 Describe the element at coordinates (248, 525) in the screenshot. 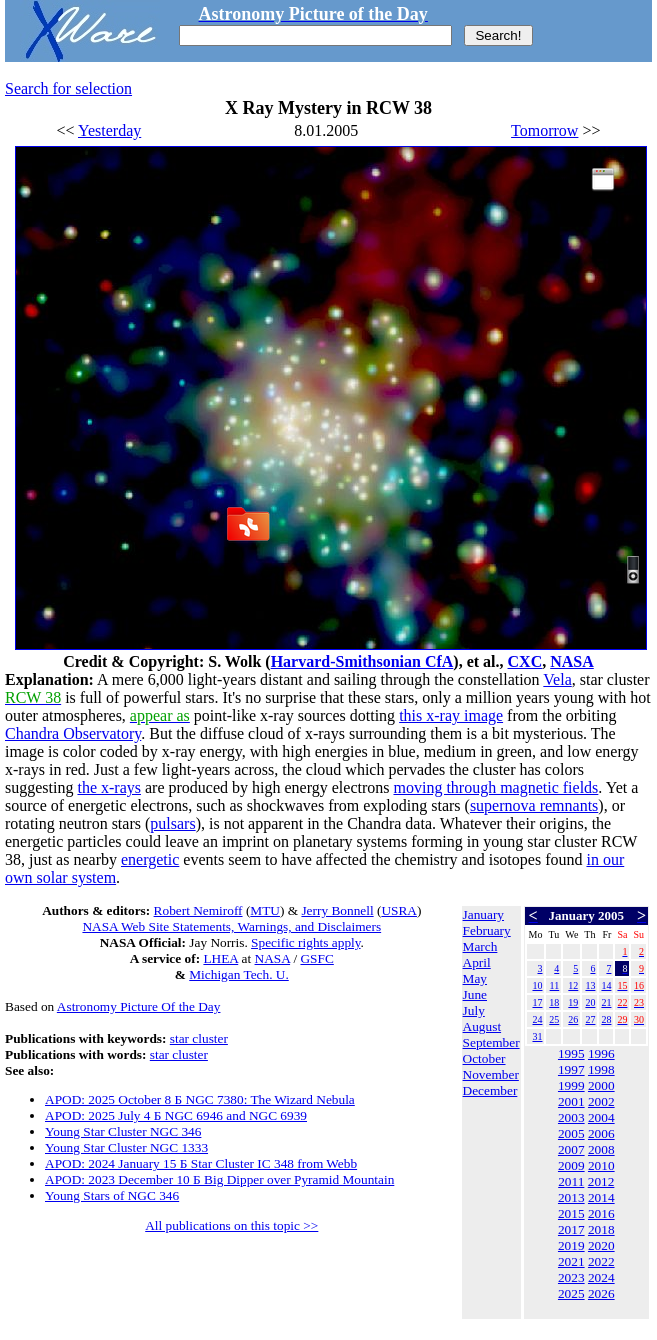

I see `open folder containing Xmind mind mapping files` at that location.